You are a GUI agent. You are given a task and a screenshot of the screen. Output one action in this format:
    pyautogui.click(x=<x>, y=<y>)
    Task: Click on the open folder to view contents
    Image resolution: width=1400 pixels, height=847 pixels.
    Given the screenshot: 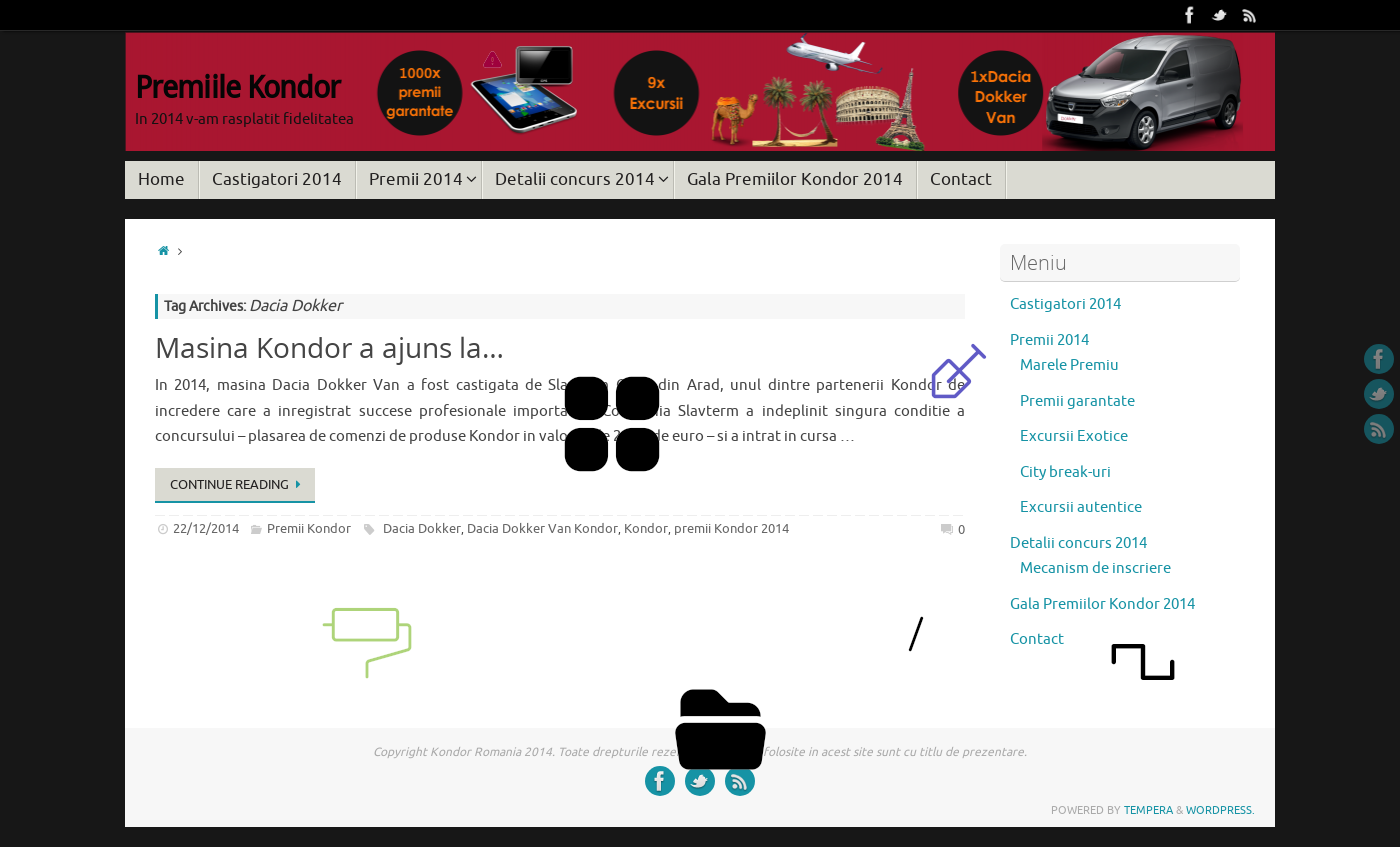 What is the action you would take?
    pyautogui.click(x=720, y=729)
    